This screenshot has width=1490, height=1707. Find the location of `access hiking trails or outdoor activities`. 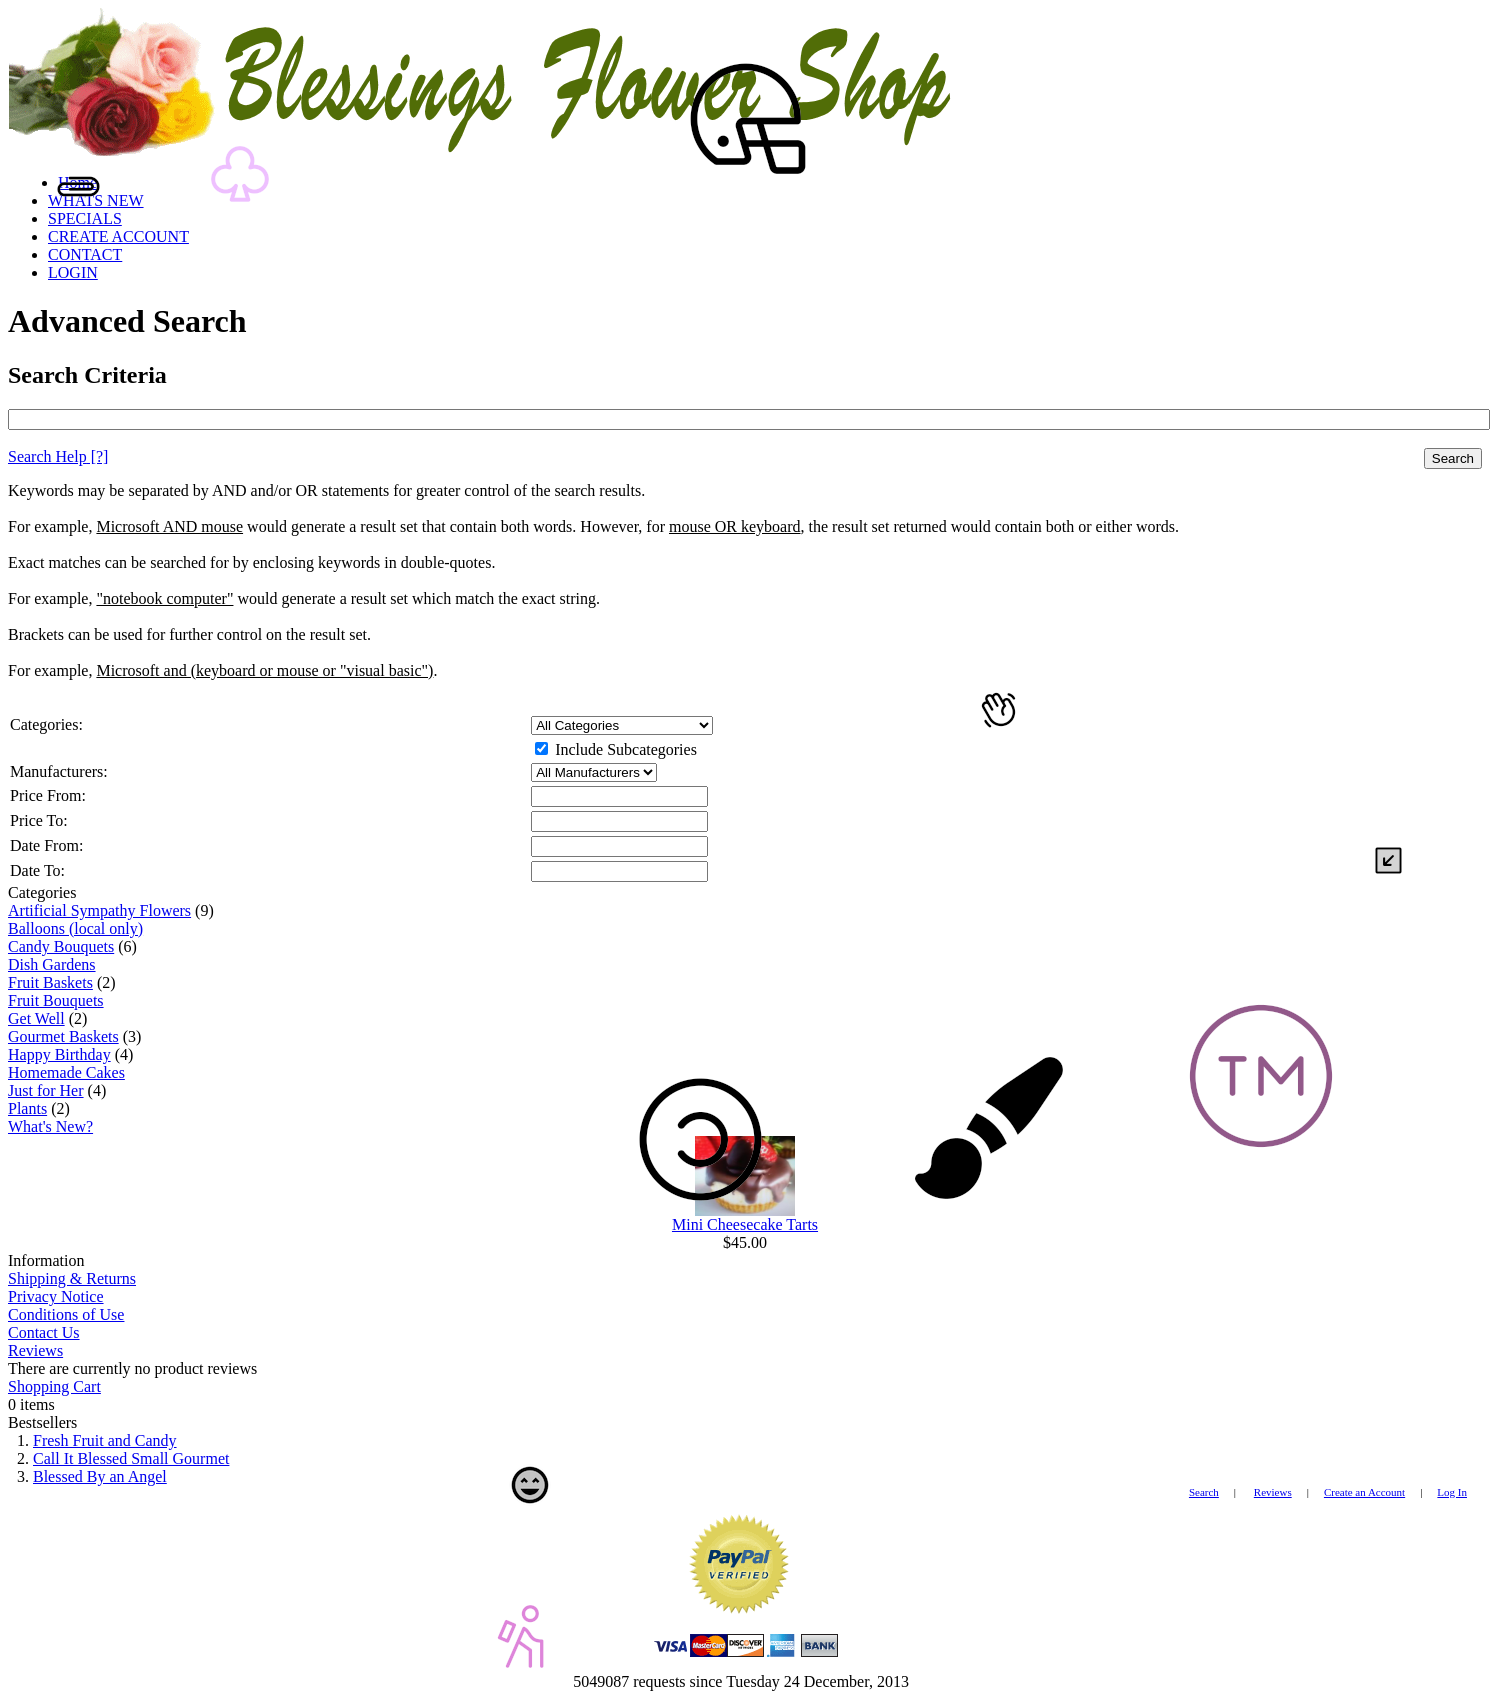

access hiking trails or outdoor activities is located at coordinates (523, 1636).